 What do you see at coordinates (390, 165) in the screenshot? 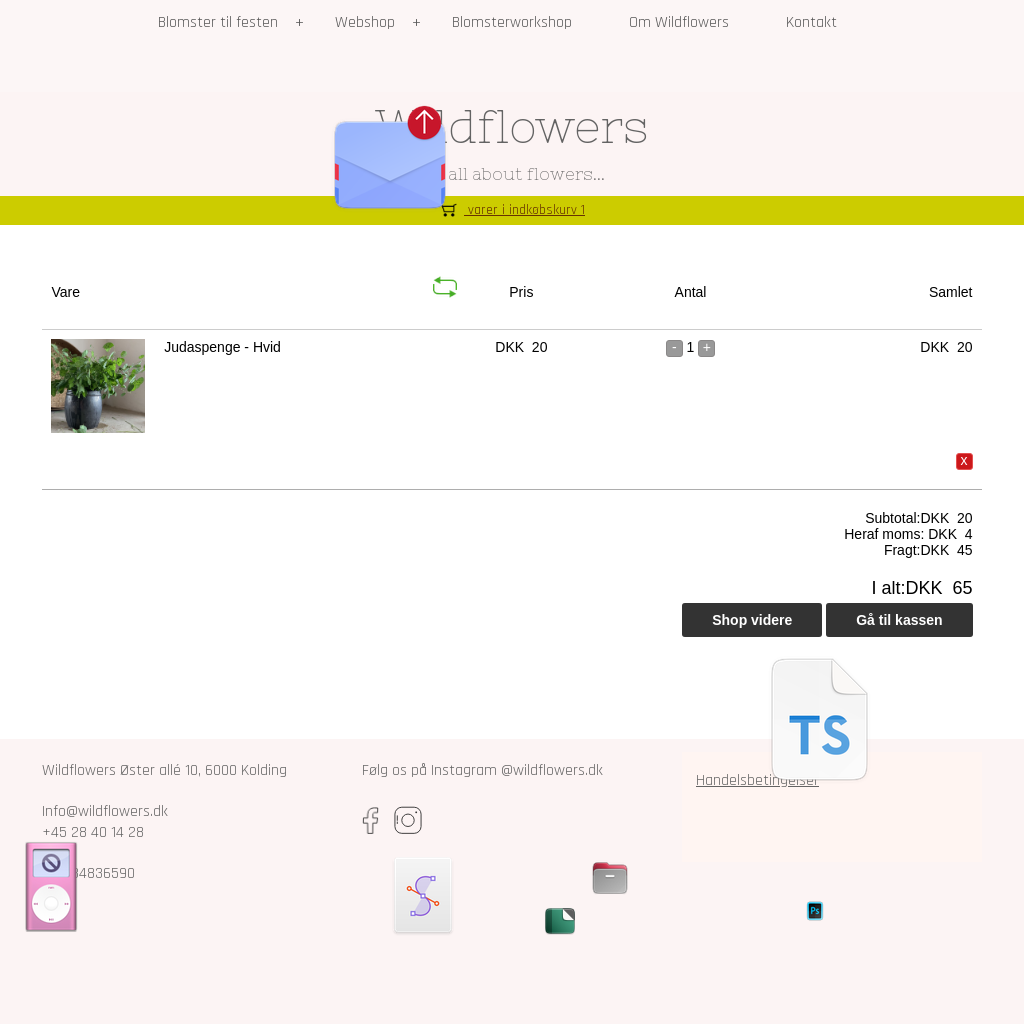
I see `send an email or message` at bounding box center [390, 165].